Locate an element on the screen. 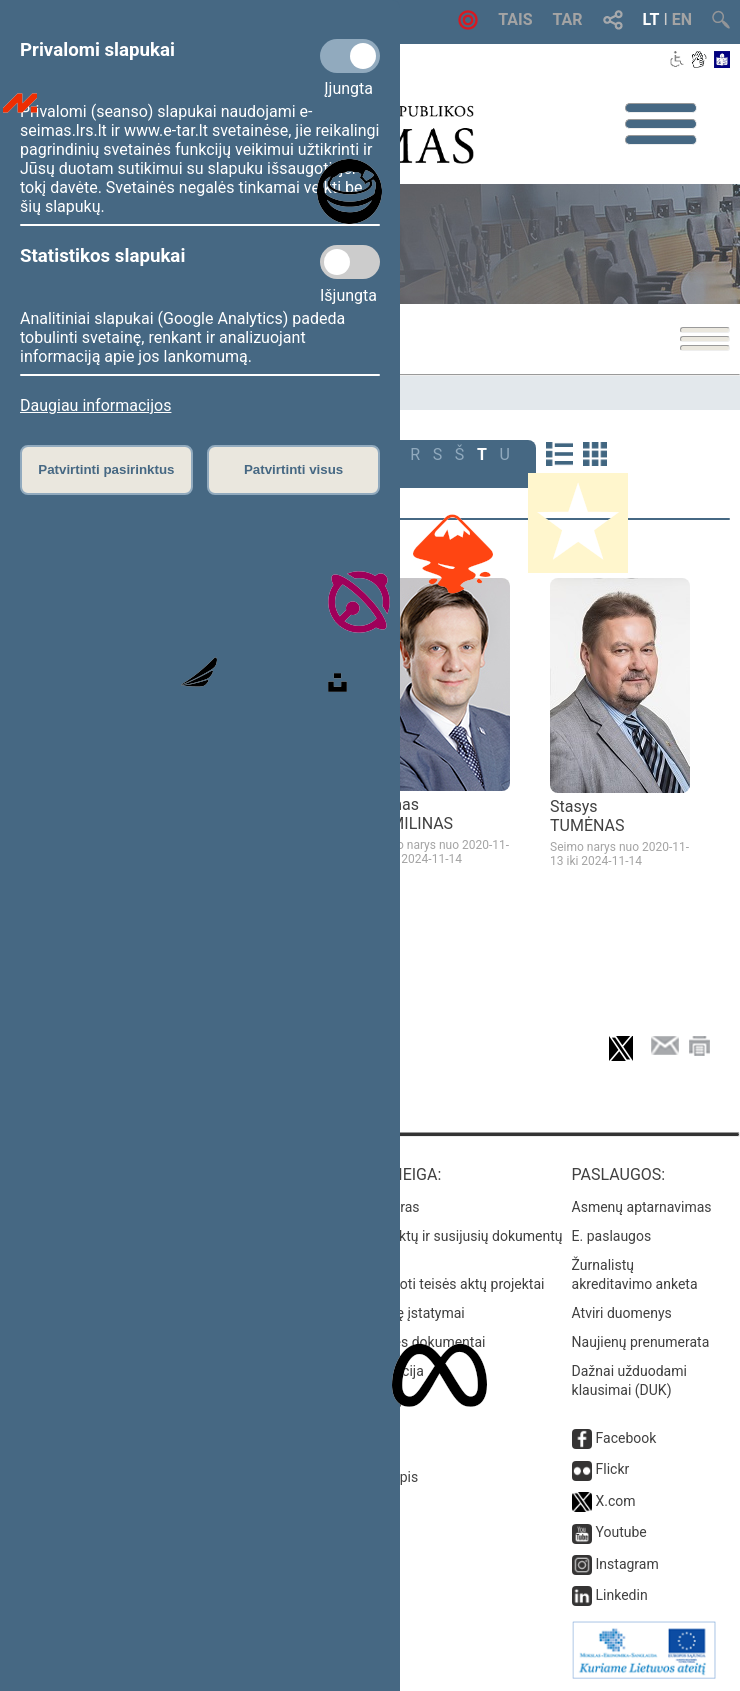 This screenshot has height=1691, width=740. open Apache Guacamole remote desktop gateway is located at coordinates (349, 191).